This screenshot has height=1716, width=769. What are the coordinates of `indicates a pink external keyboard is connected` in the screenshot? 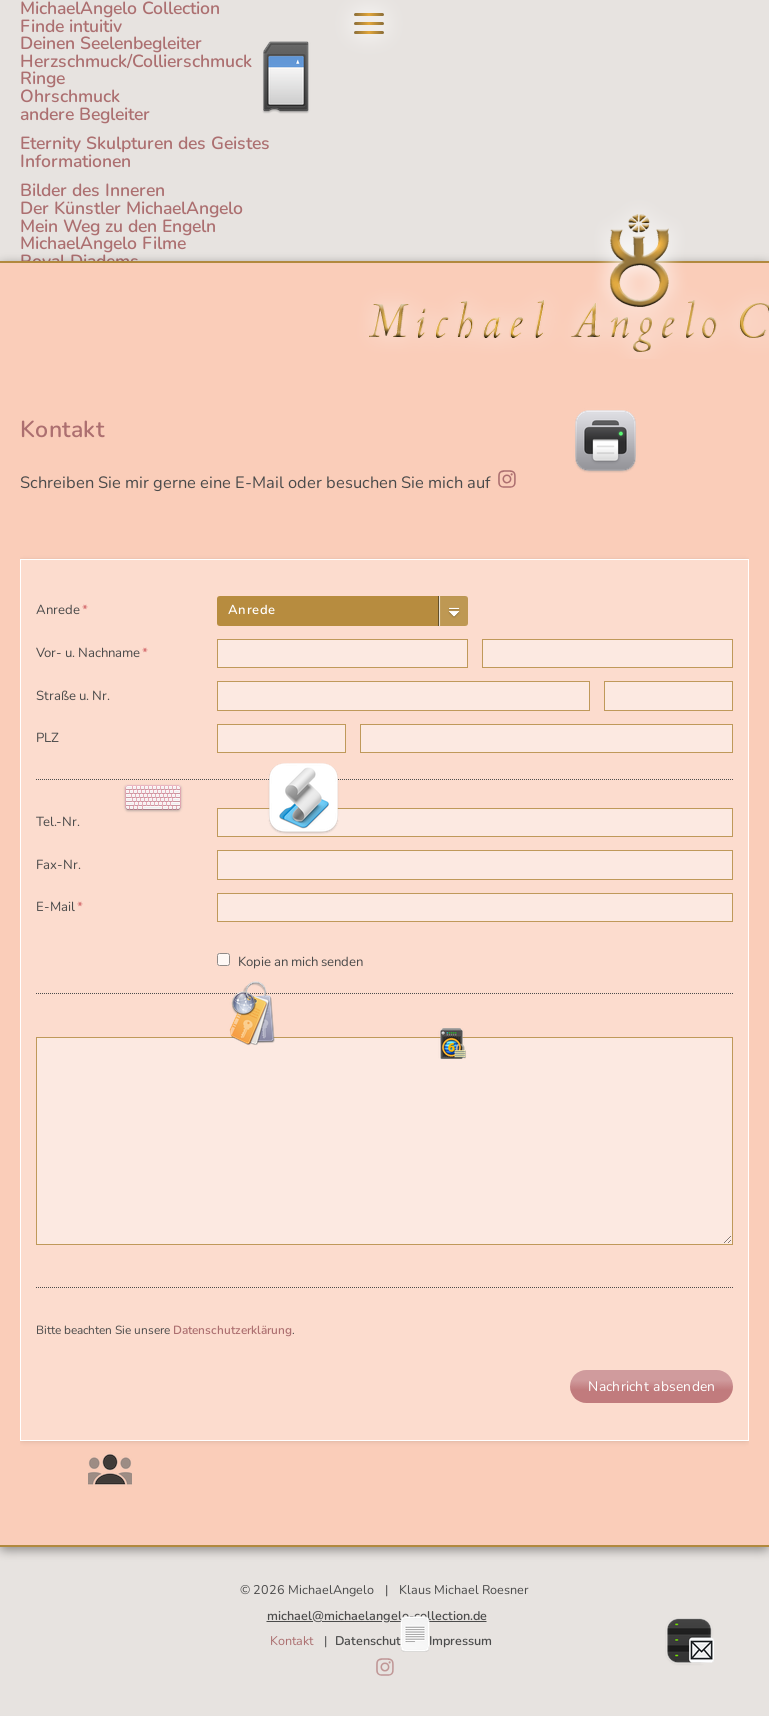 It's located at (153, 798).